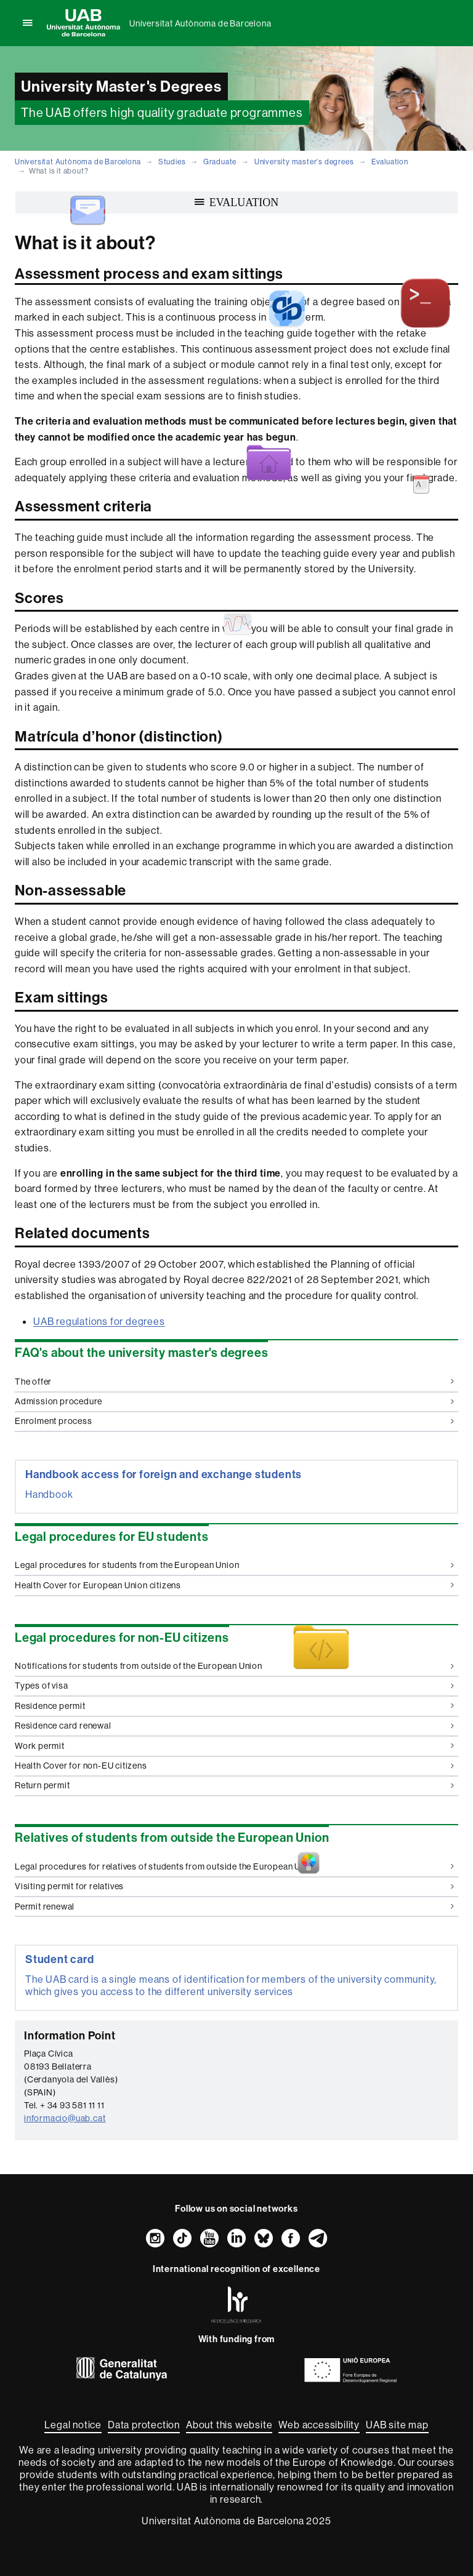 This screenshot has height=2576, width=473. What do you see at coordinates (287, 308) in the screenshot?
I see `launch qutebrowser web browser` at bounding box center [287, 308].